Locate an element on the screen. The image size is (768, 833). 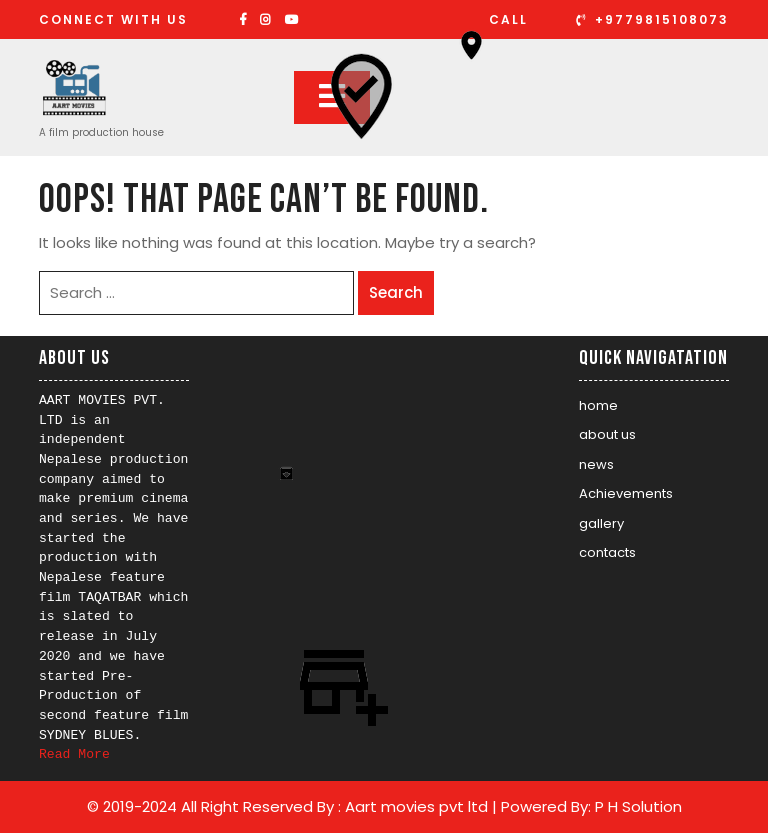
archive selected items is located at coordinates (286, 473).